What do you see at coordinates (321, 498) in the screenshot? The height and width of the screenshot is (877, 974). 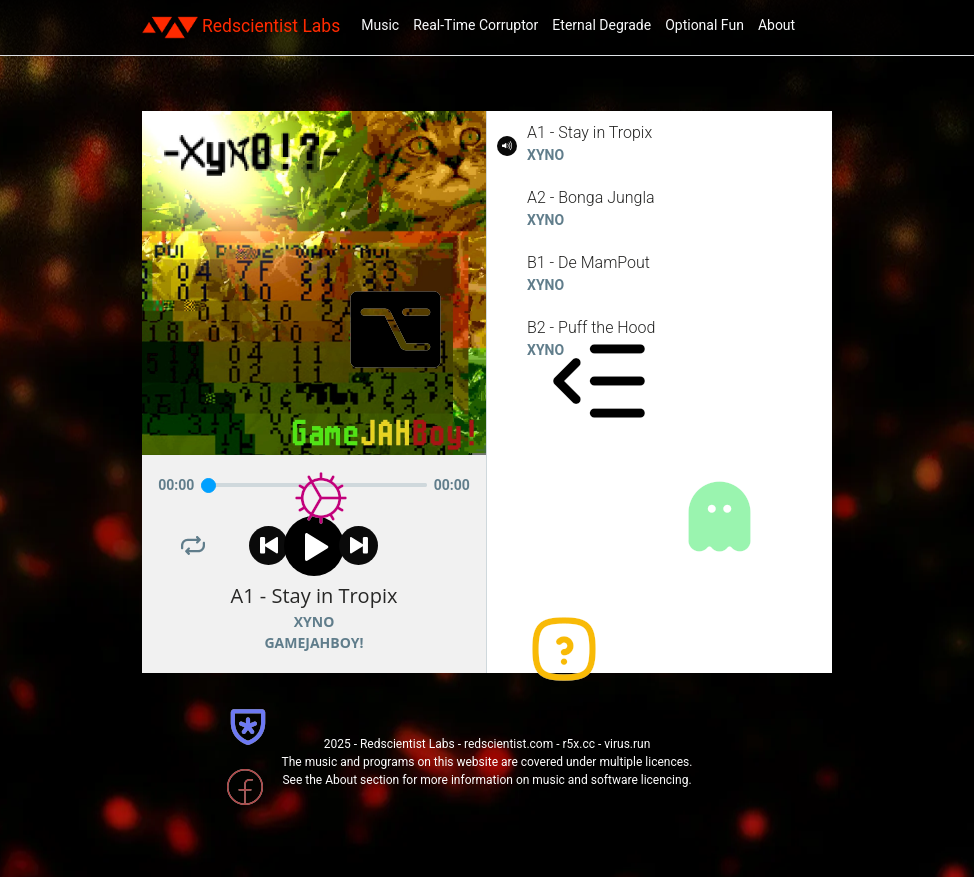 I see `access settings or preferences` at bounding box center [321, 498].